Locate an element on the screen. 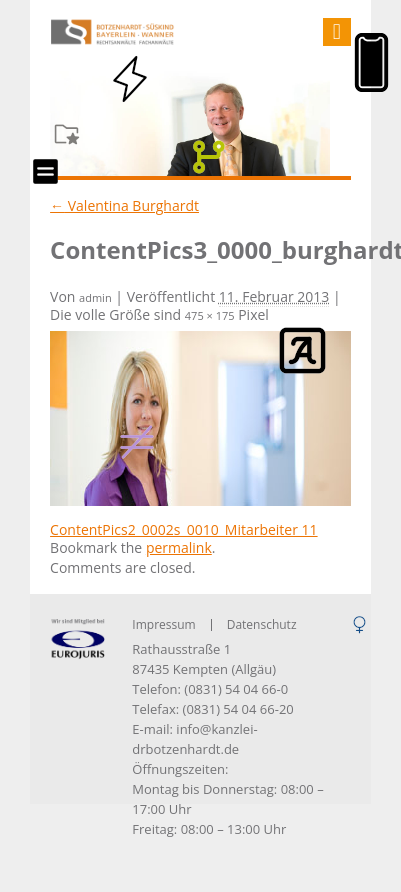  indicates female gender option is located at coordinates (359, 624).